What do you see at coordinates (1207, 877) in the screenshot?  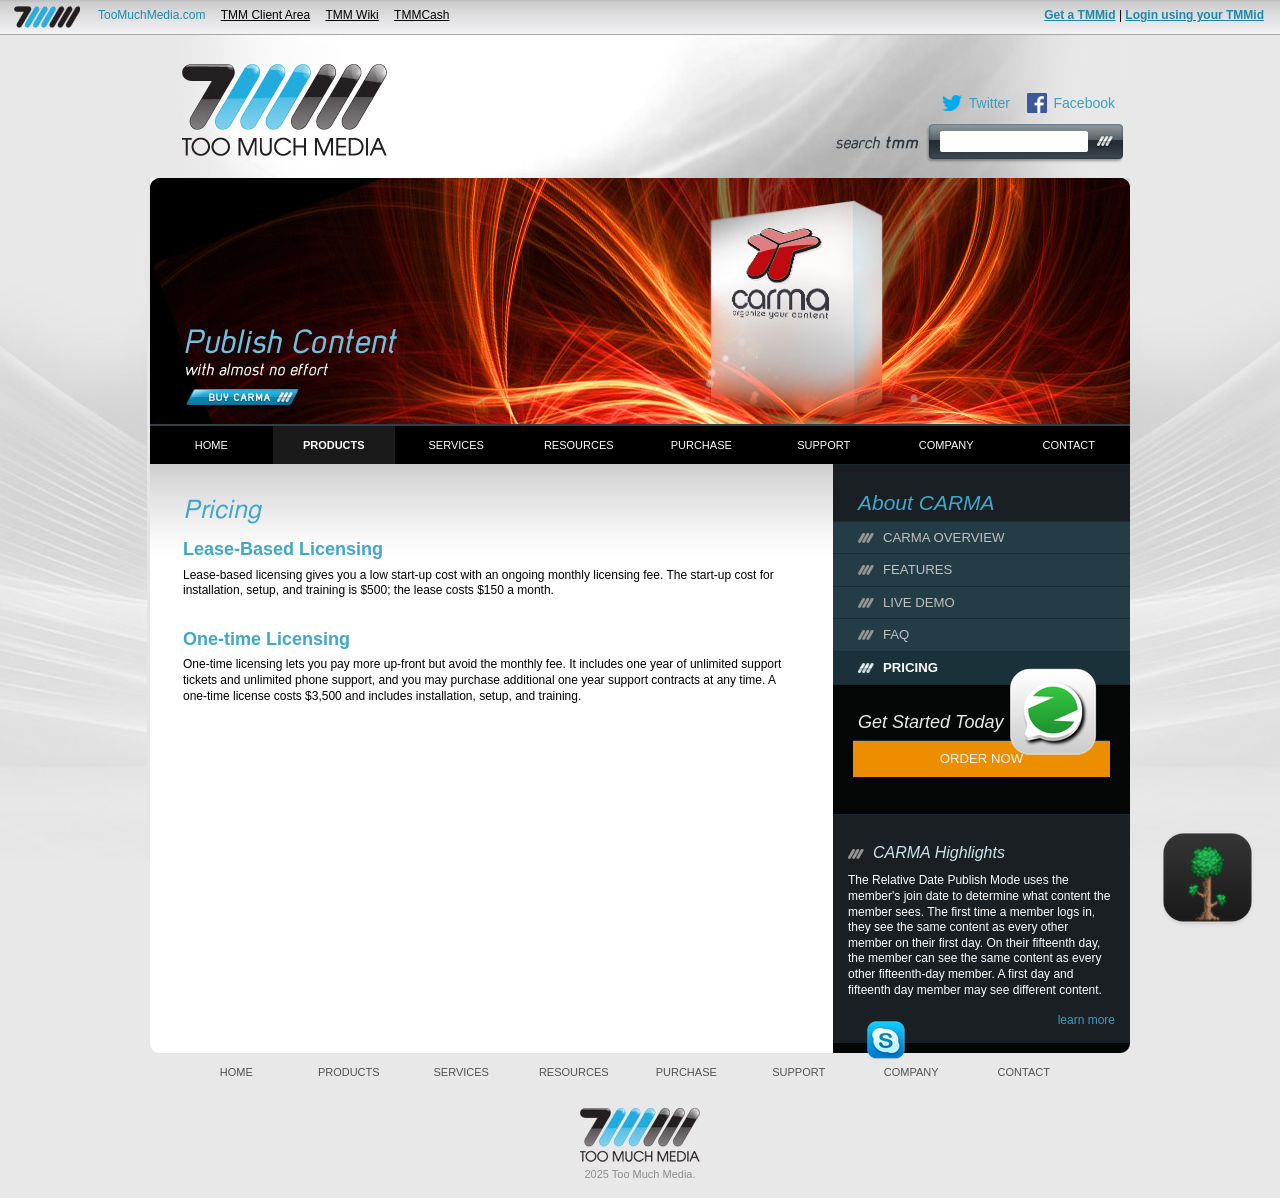 I see `launch Terraria game` at bounding box center [1207, 877].